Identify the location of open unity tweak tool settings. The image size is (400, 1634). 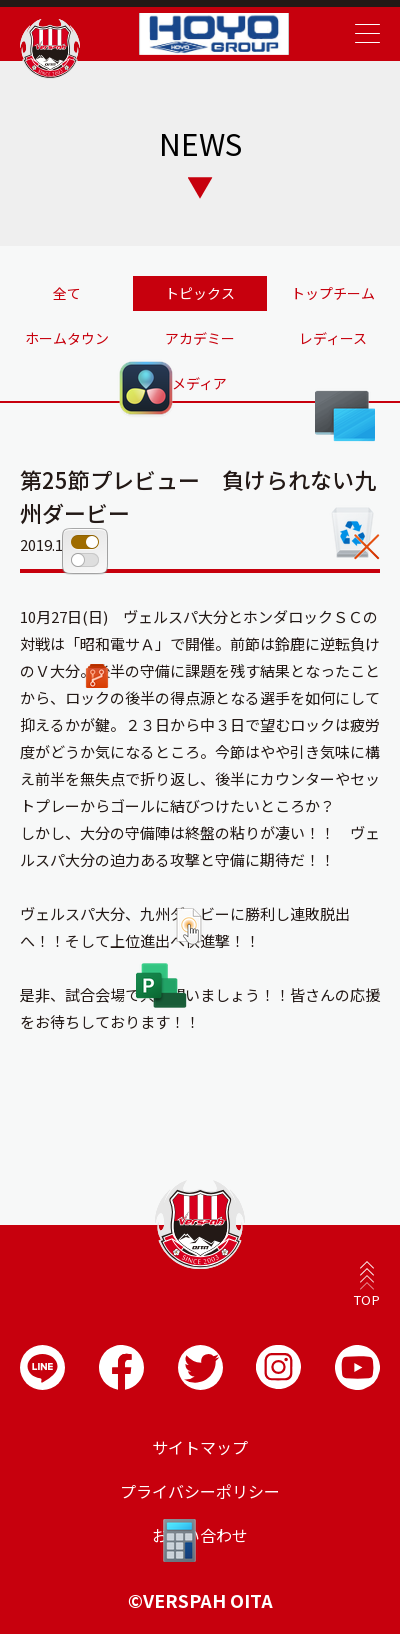
(85, 551).